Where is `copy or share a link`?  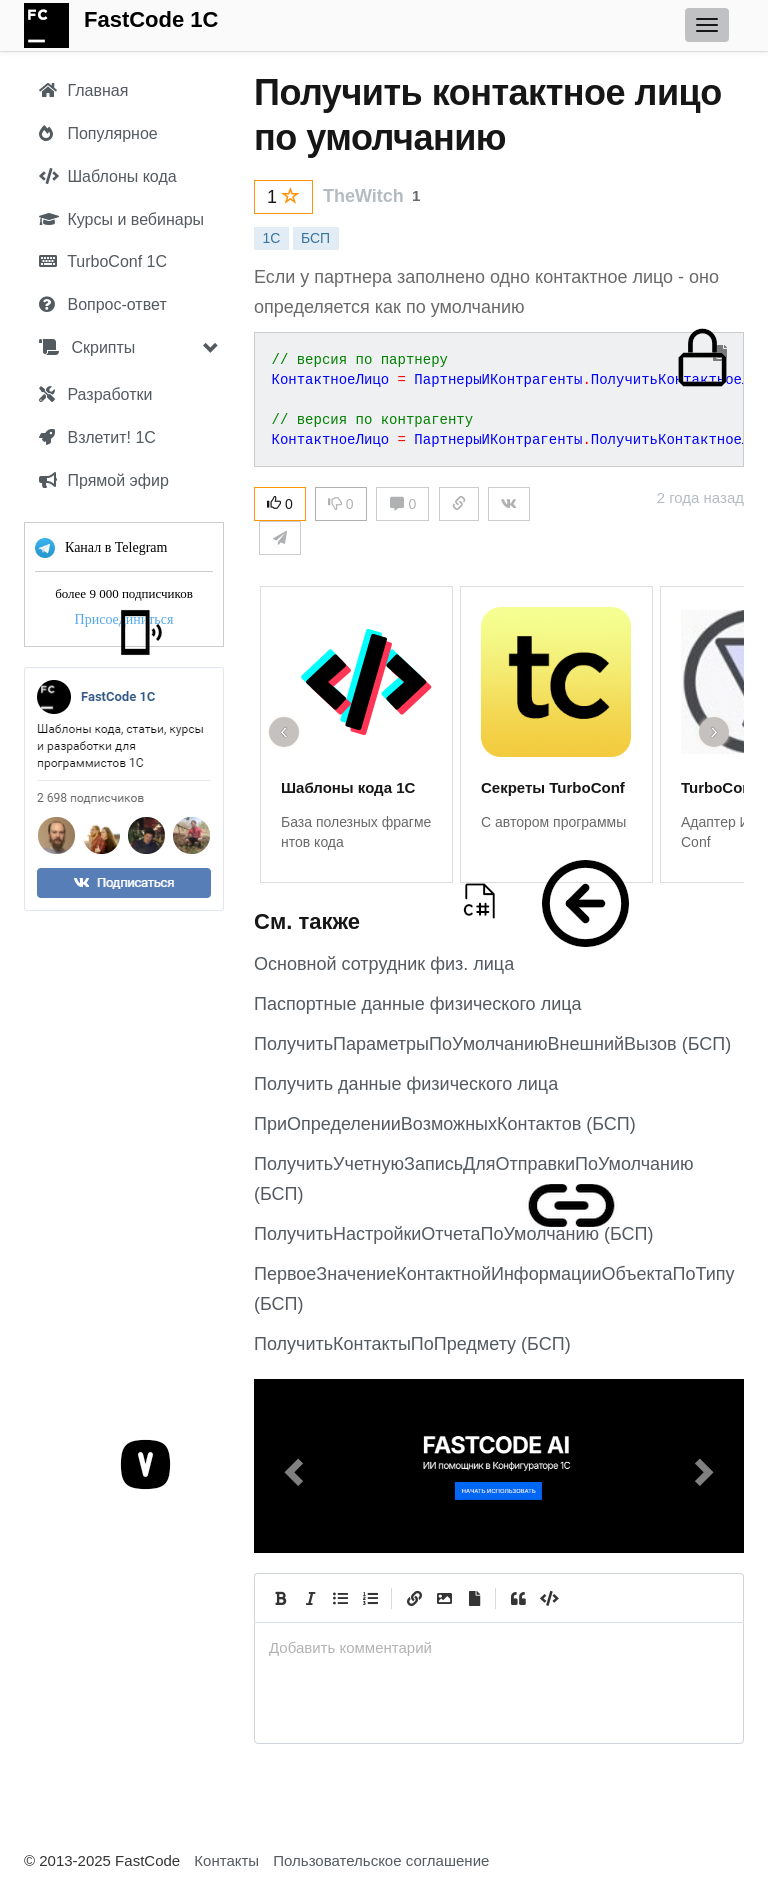 copy or share a link is located at coordinates (571, 1205).